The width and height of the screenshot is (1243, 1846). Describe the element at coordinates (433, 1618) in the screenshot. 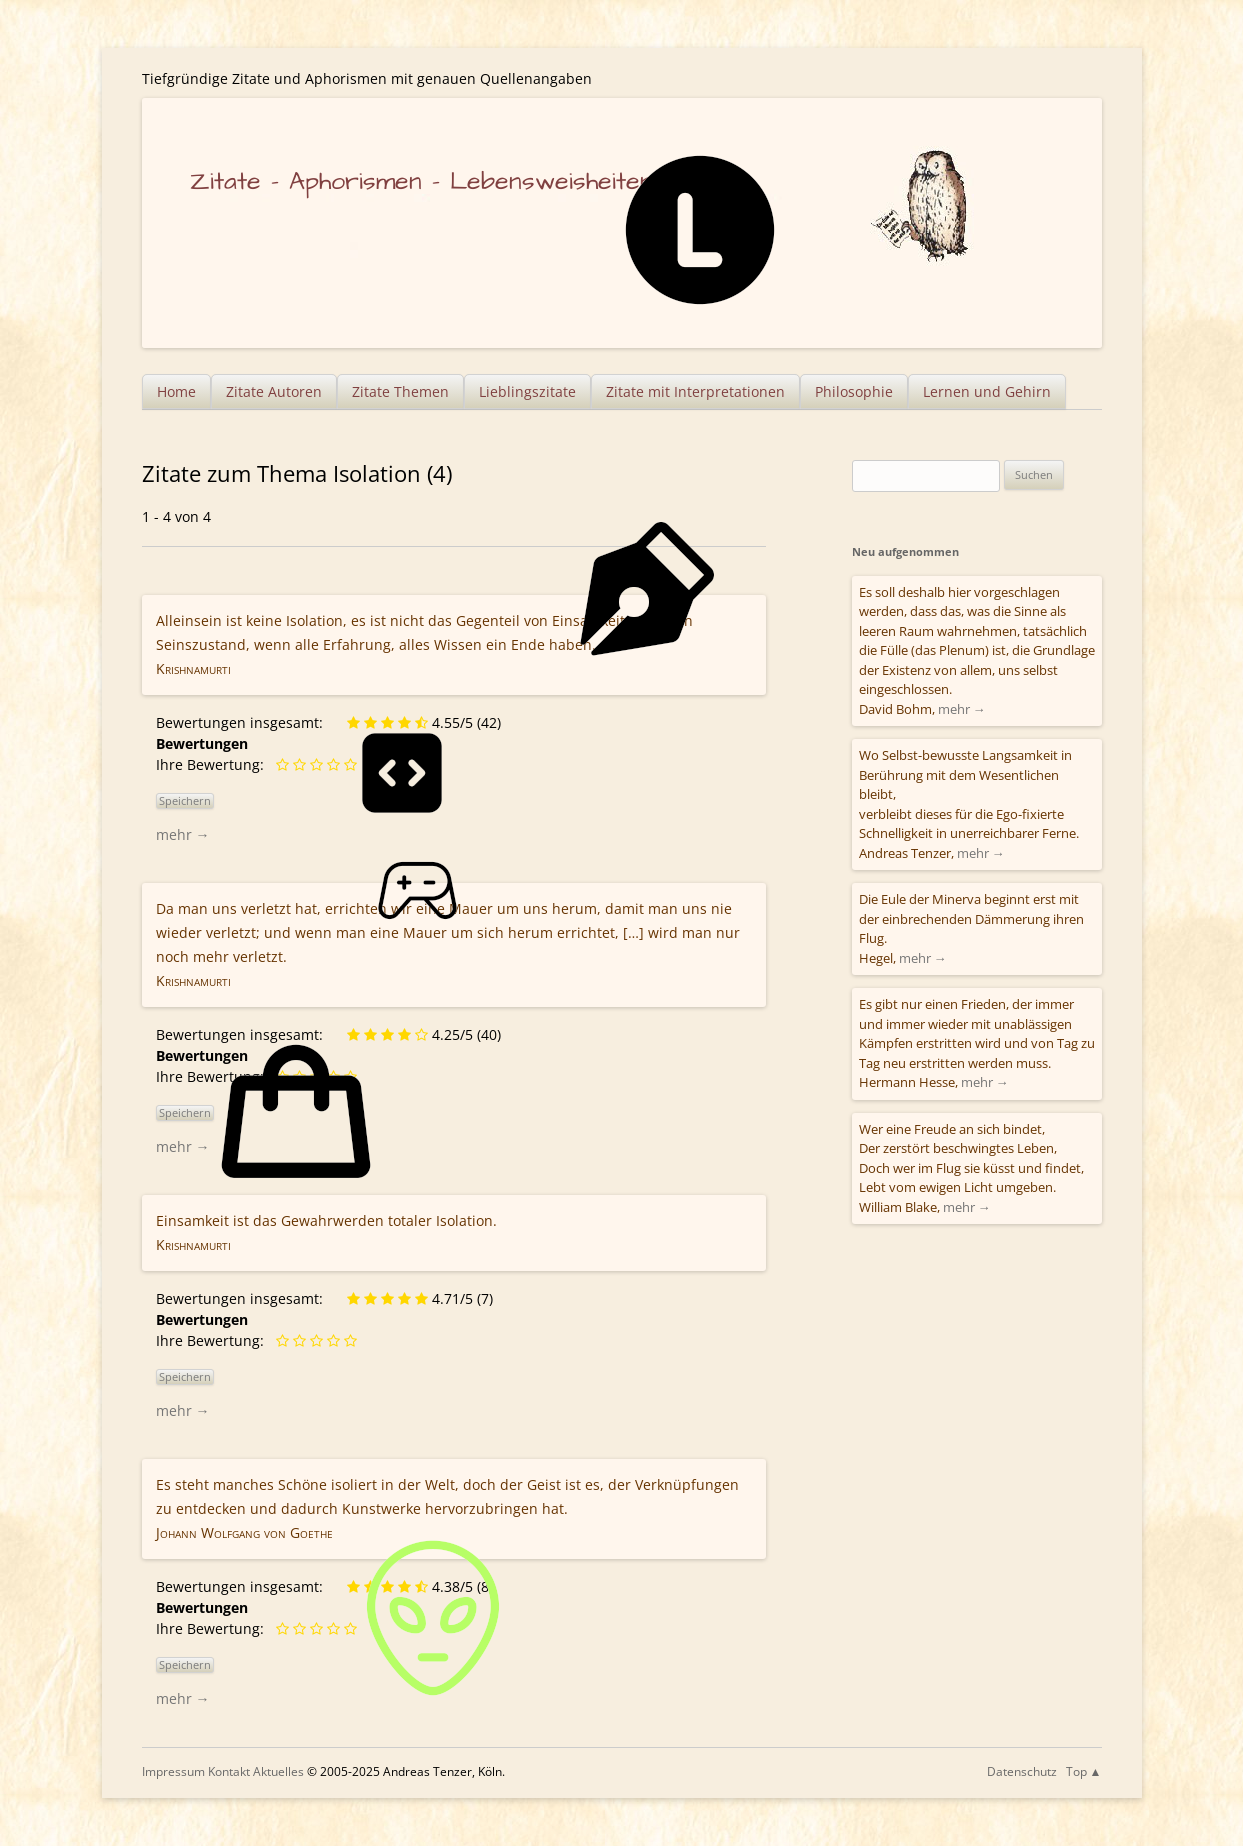

I see `alien or extraterrestrial theme indicator` at that location.